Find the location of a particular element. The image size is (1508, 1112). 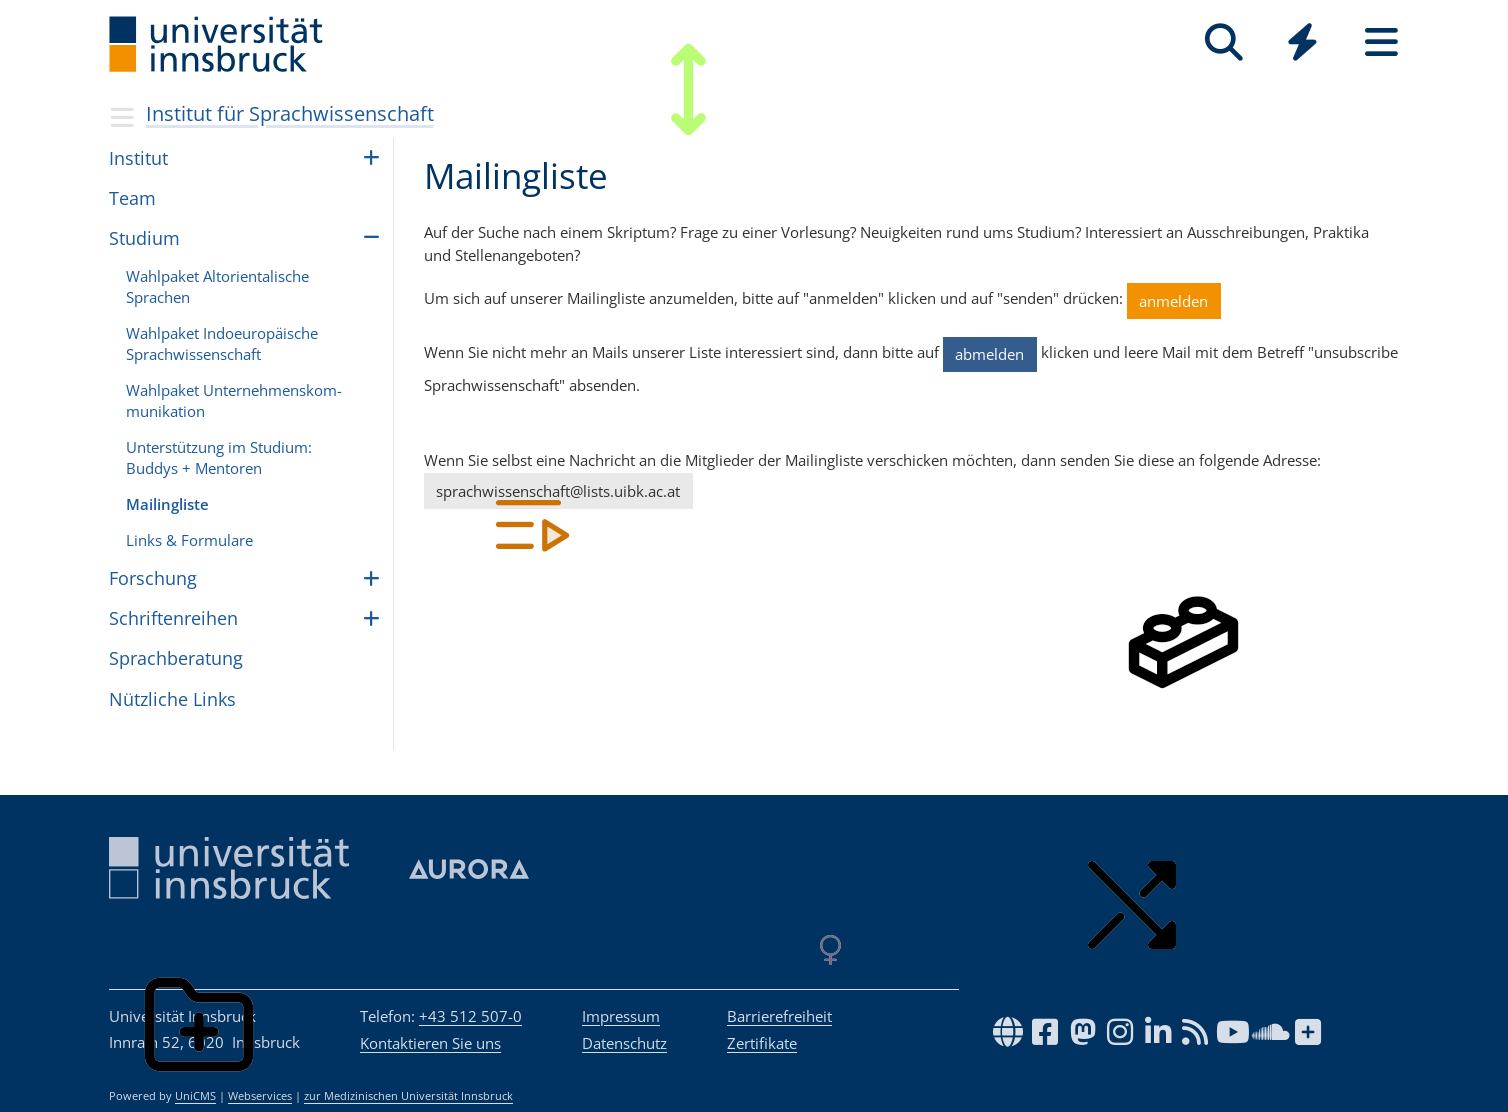

add to playback queue is located at coordinates (528, 524).